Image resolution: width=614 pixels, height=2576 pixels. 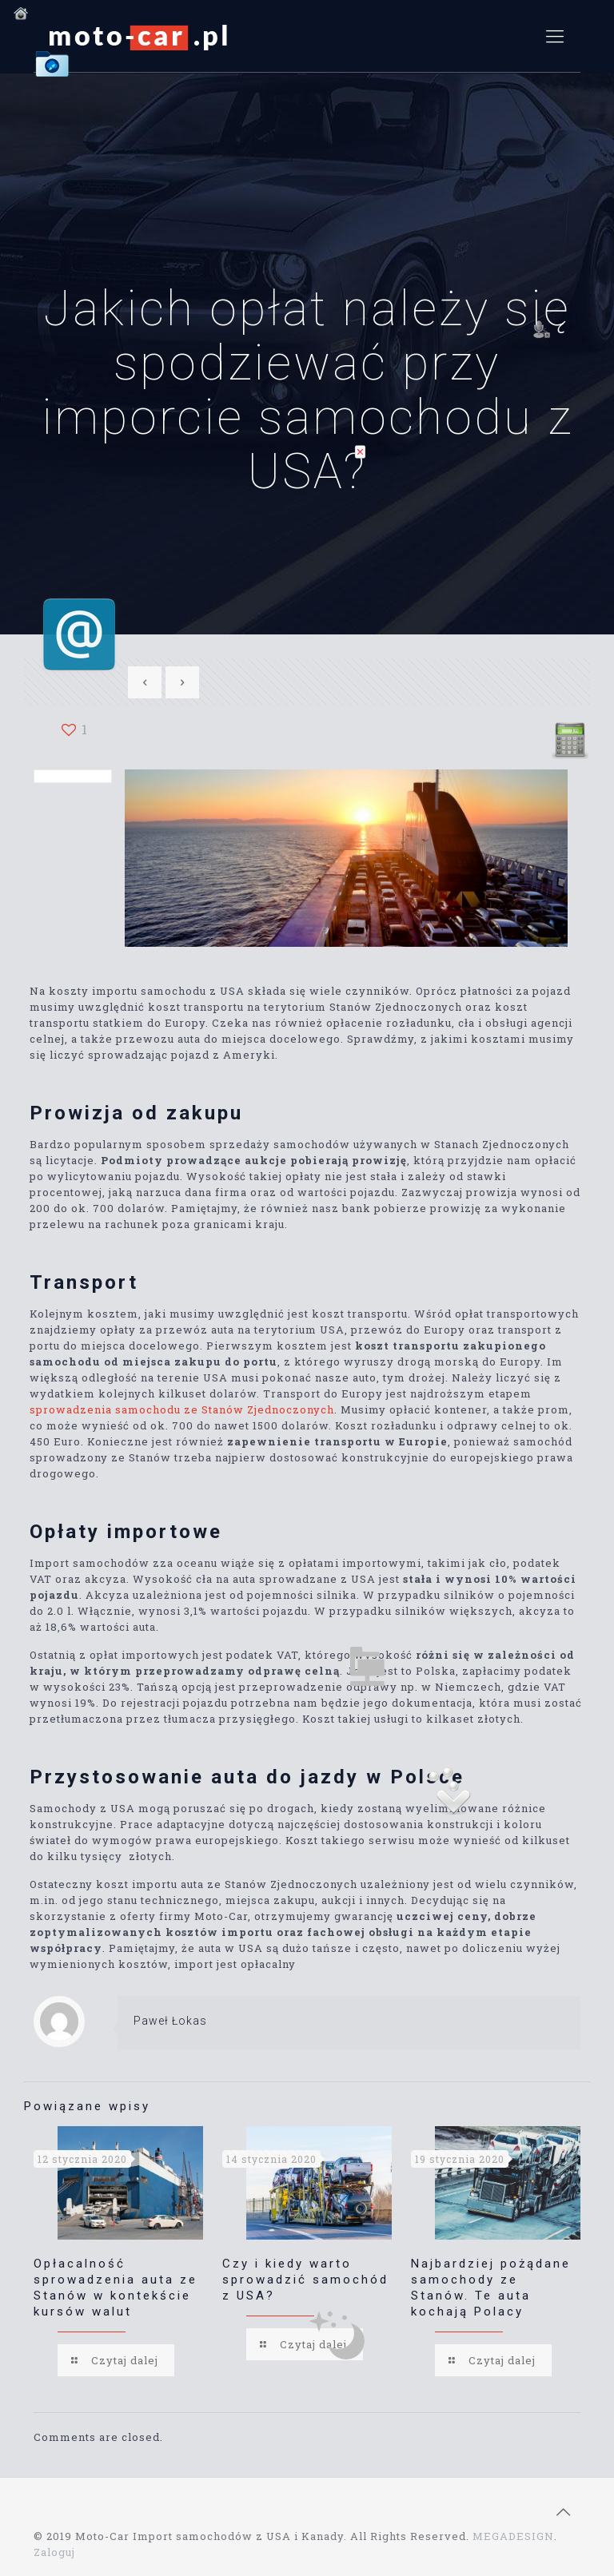 I want to click on microphone is muted, so click(x=541, y=329).